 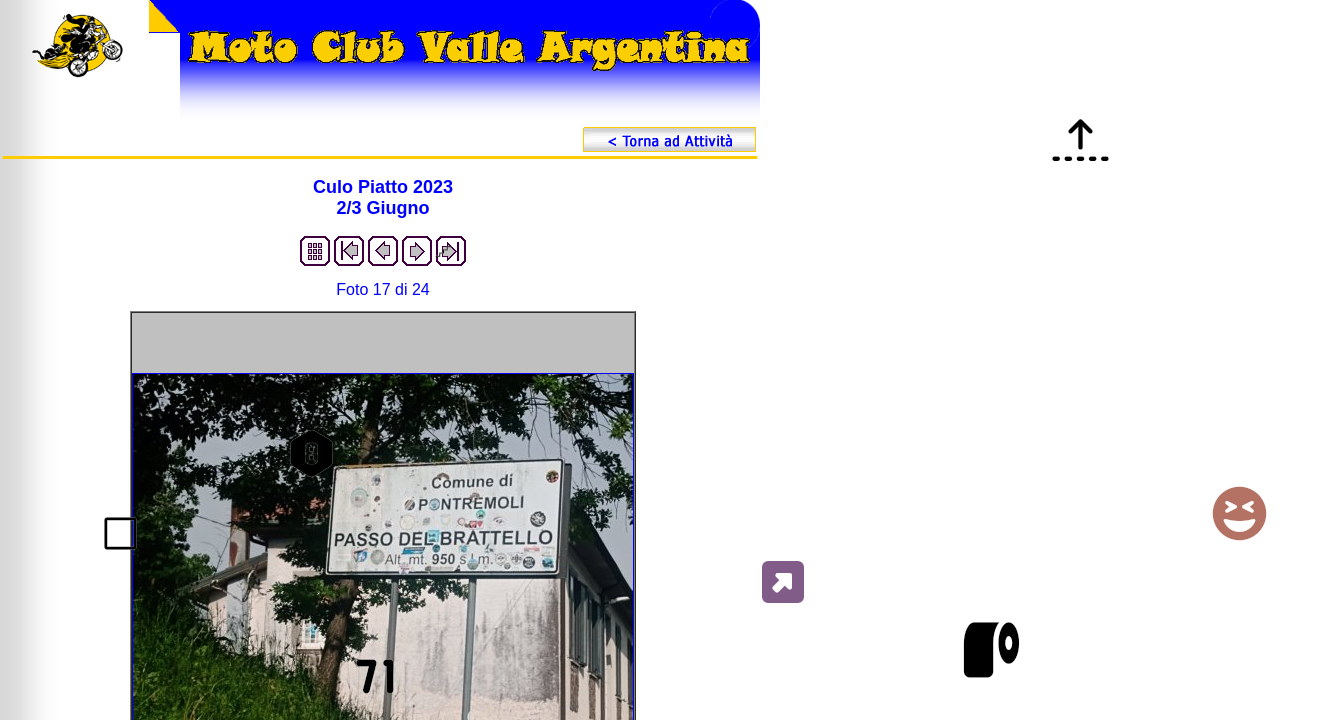 I want to click on indicates item number 71 in a list or sequence, so click(x=376, y=676).